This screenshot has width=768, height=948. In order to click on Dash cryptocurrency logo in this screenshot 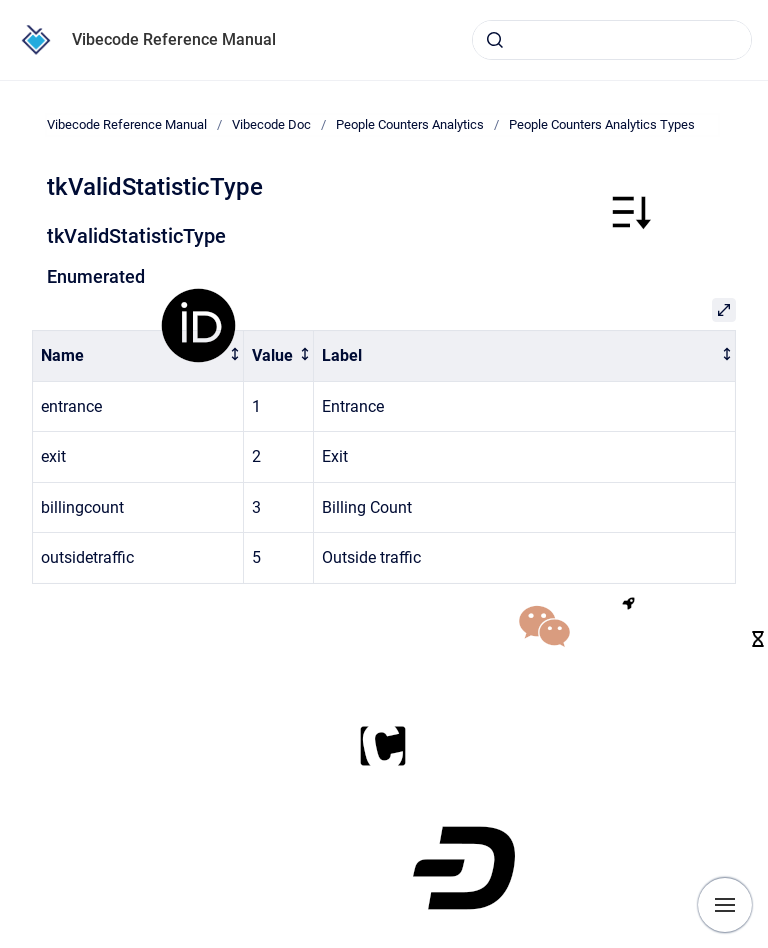, I will do `click(464, 868)`.